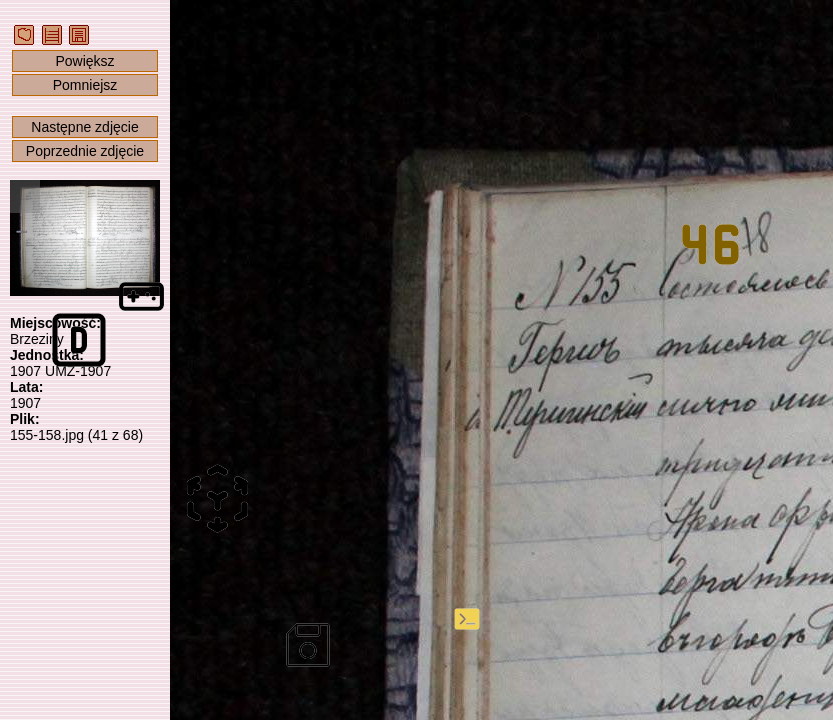  Describe the element at coordinates (141, 296) in the screenshot. I see `access gaming or game center features` at that location.